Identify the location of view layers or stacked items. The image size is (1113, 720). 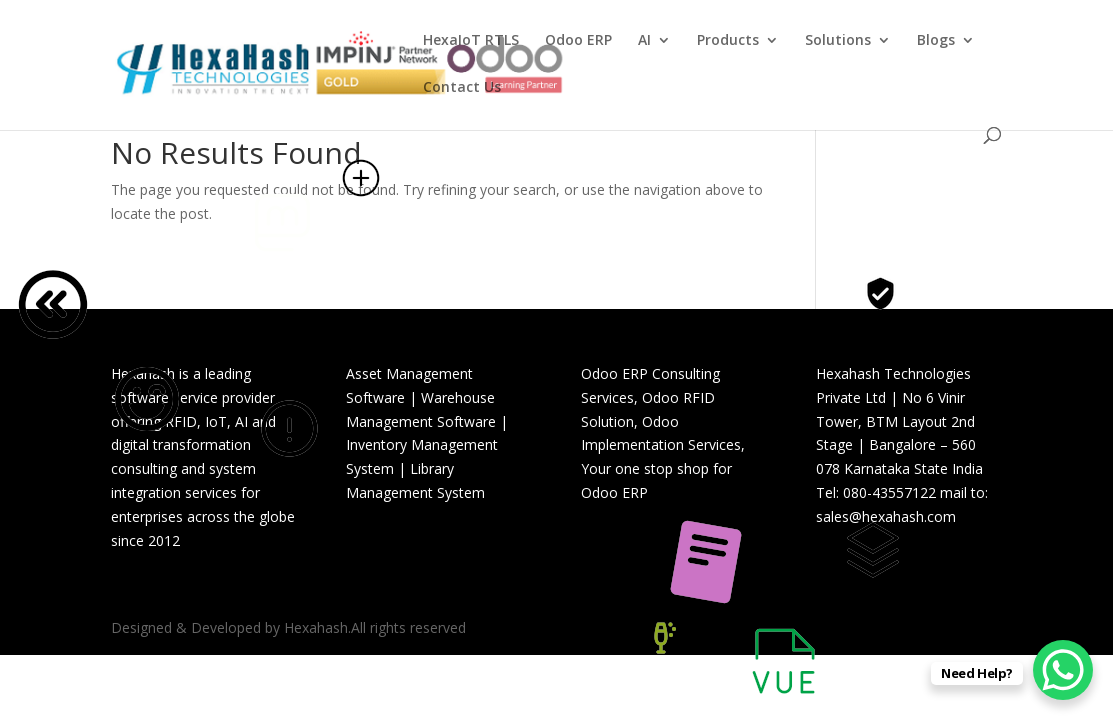
(873, 550).